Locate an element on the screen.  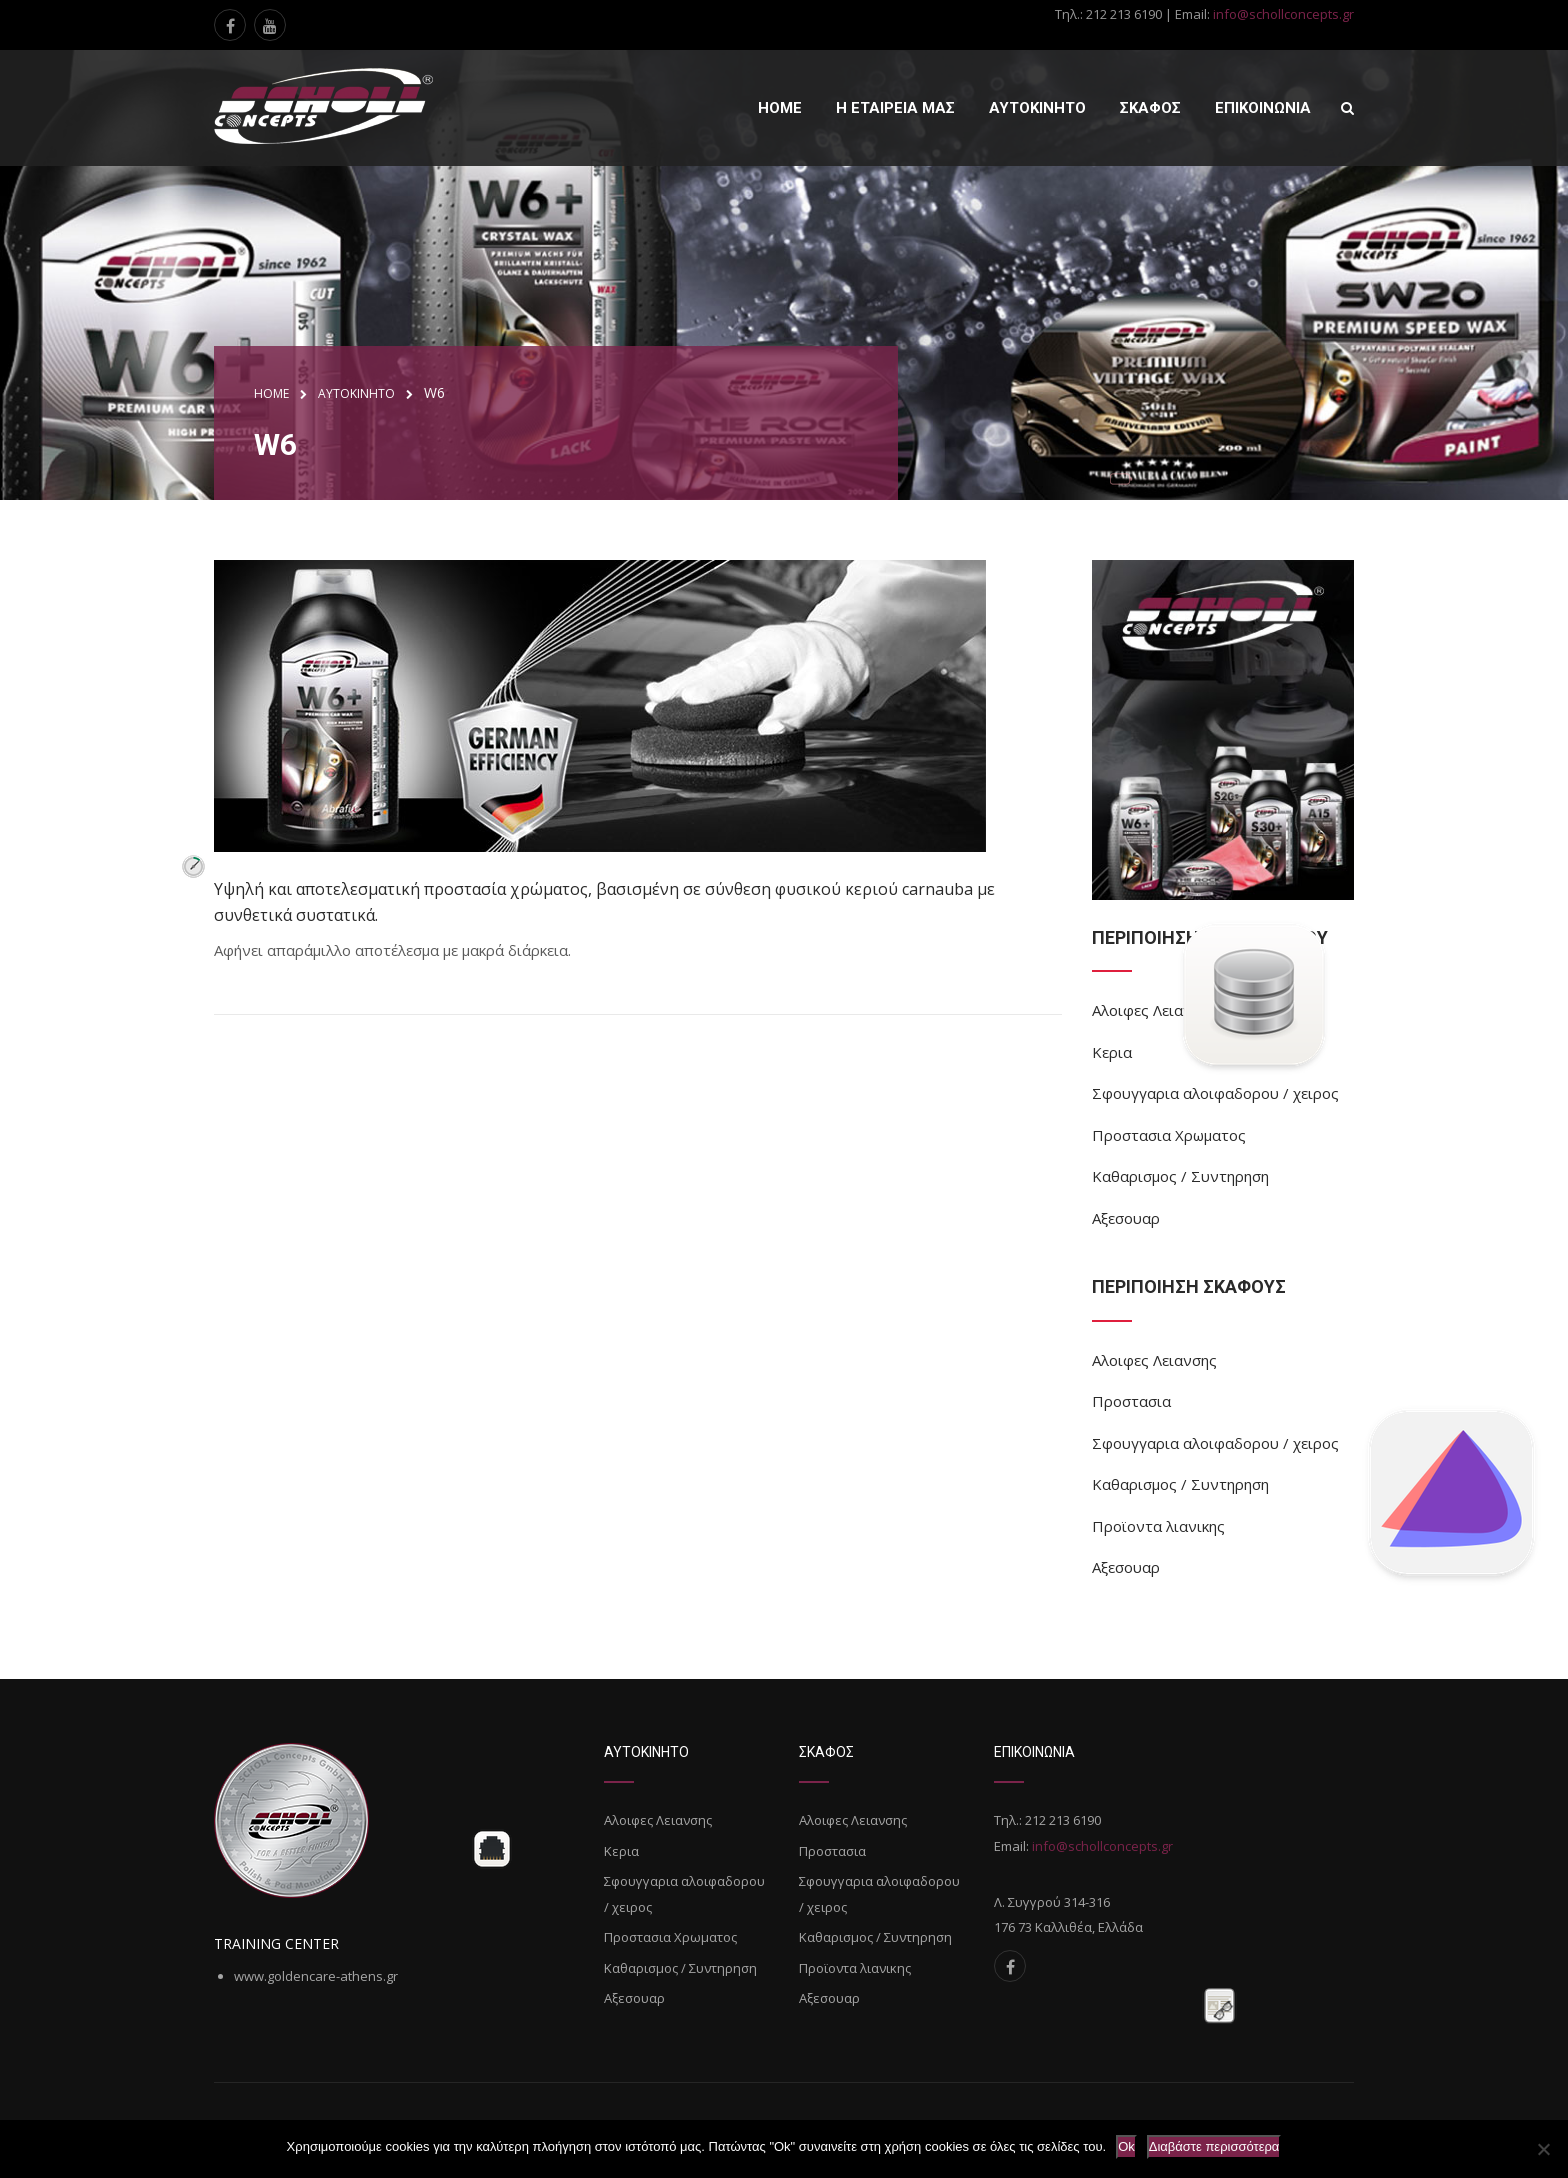
open sqlitebrowser database application is located at coordinates (1254, 995).